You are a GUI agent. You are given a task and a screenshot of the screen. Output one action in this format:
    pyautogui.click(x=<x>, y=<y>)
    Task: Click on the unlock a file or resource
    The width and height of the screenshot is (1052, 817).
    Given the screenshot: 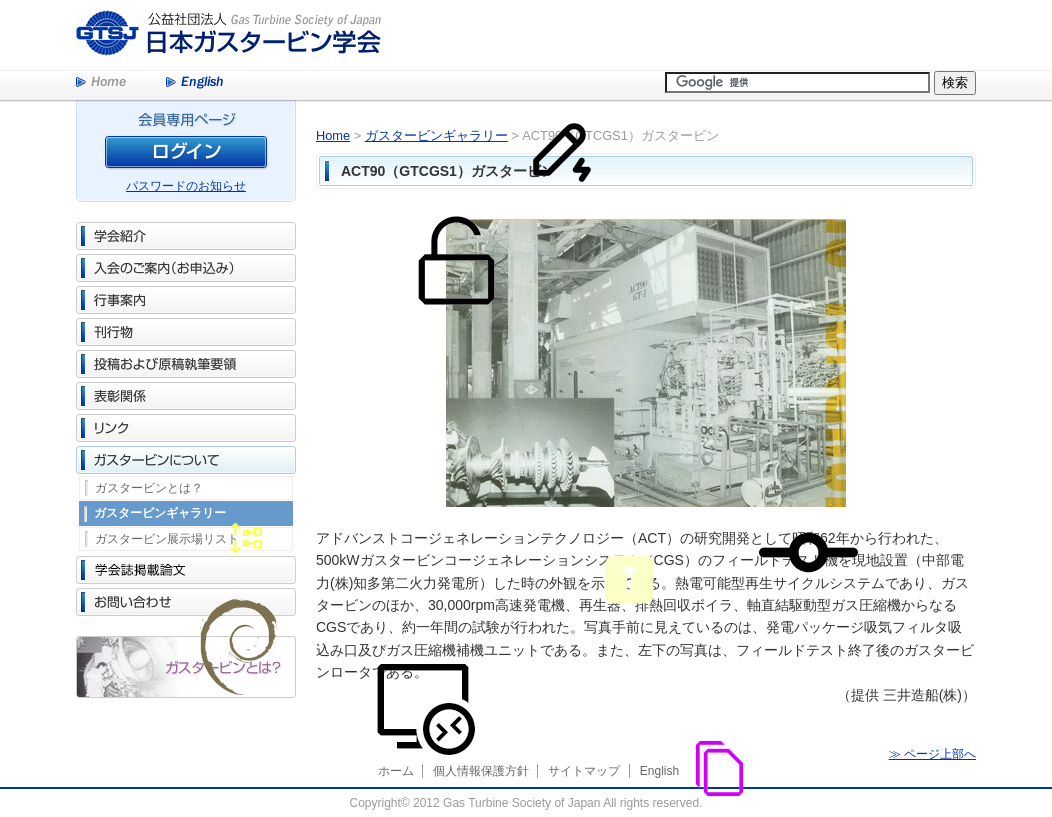 What is the action you would take?
    pyautogui.click(x=456, y=260)
    